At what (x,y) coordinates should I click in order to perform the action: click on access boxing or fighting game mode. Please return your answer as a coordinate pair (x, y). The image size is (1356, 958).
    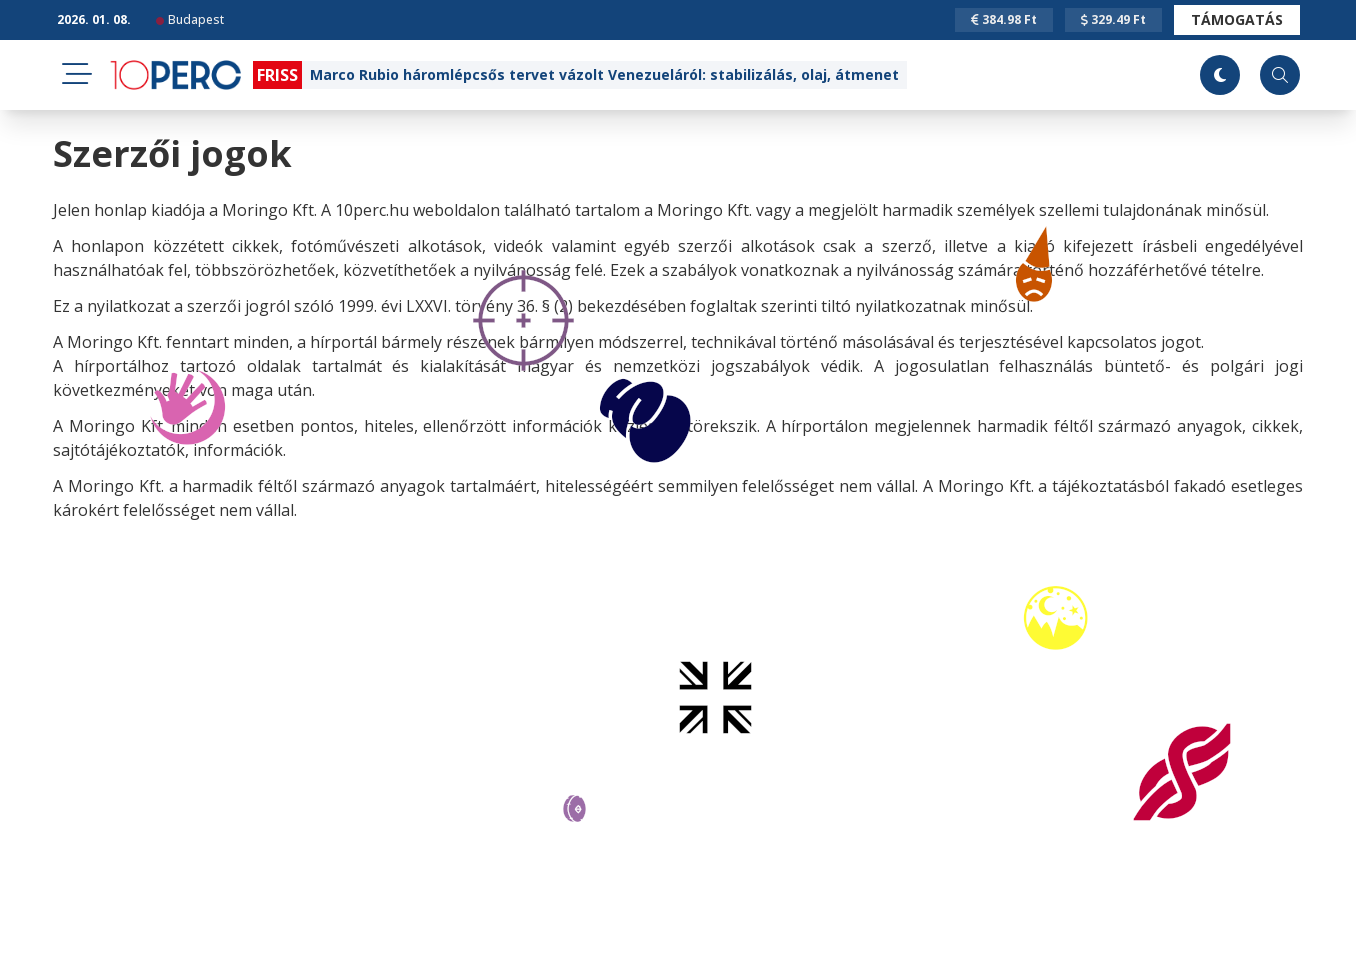
    Looking at the image, I should click on (645, 417).